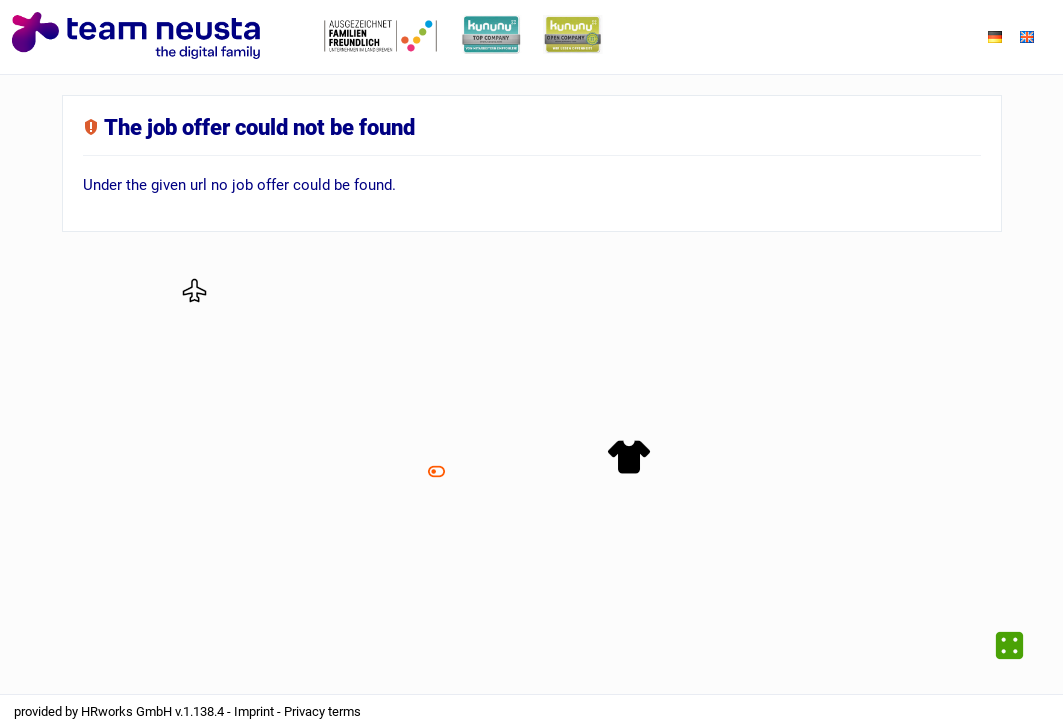 The width and height of the screenshot is (1063, 727). What do you see at coordinates (629, 456) in the screenshot?
I see `browse clothing or apparel items` at bounding box center [629, 456].